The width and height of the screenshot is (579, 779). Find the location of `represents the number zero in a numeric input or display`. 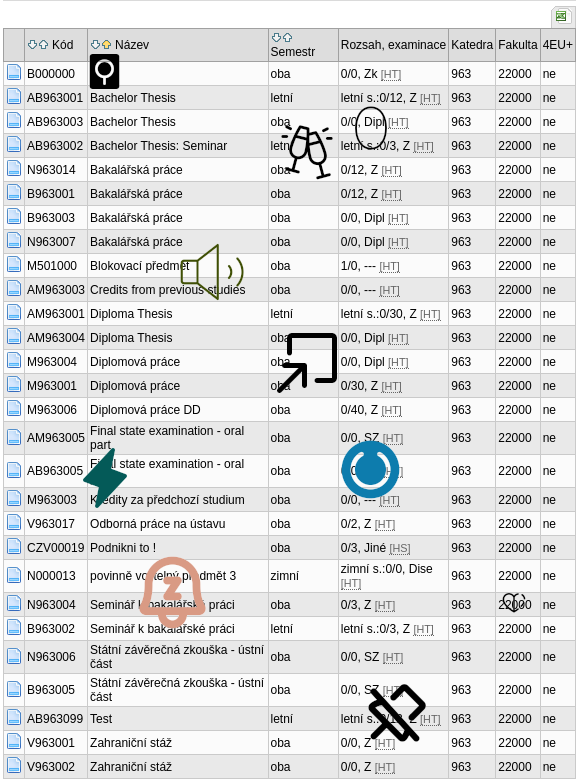

represents the number zero in a numeric input or display is located at coordinates (371, 128).